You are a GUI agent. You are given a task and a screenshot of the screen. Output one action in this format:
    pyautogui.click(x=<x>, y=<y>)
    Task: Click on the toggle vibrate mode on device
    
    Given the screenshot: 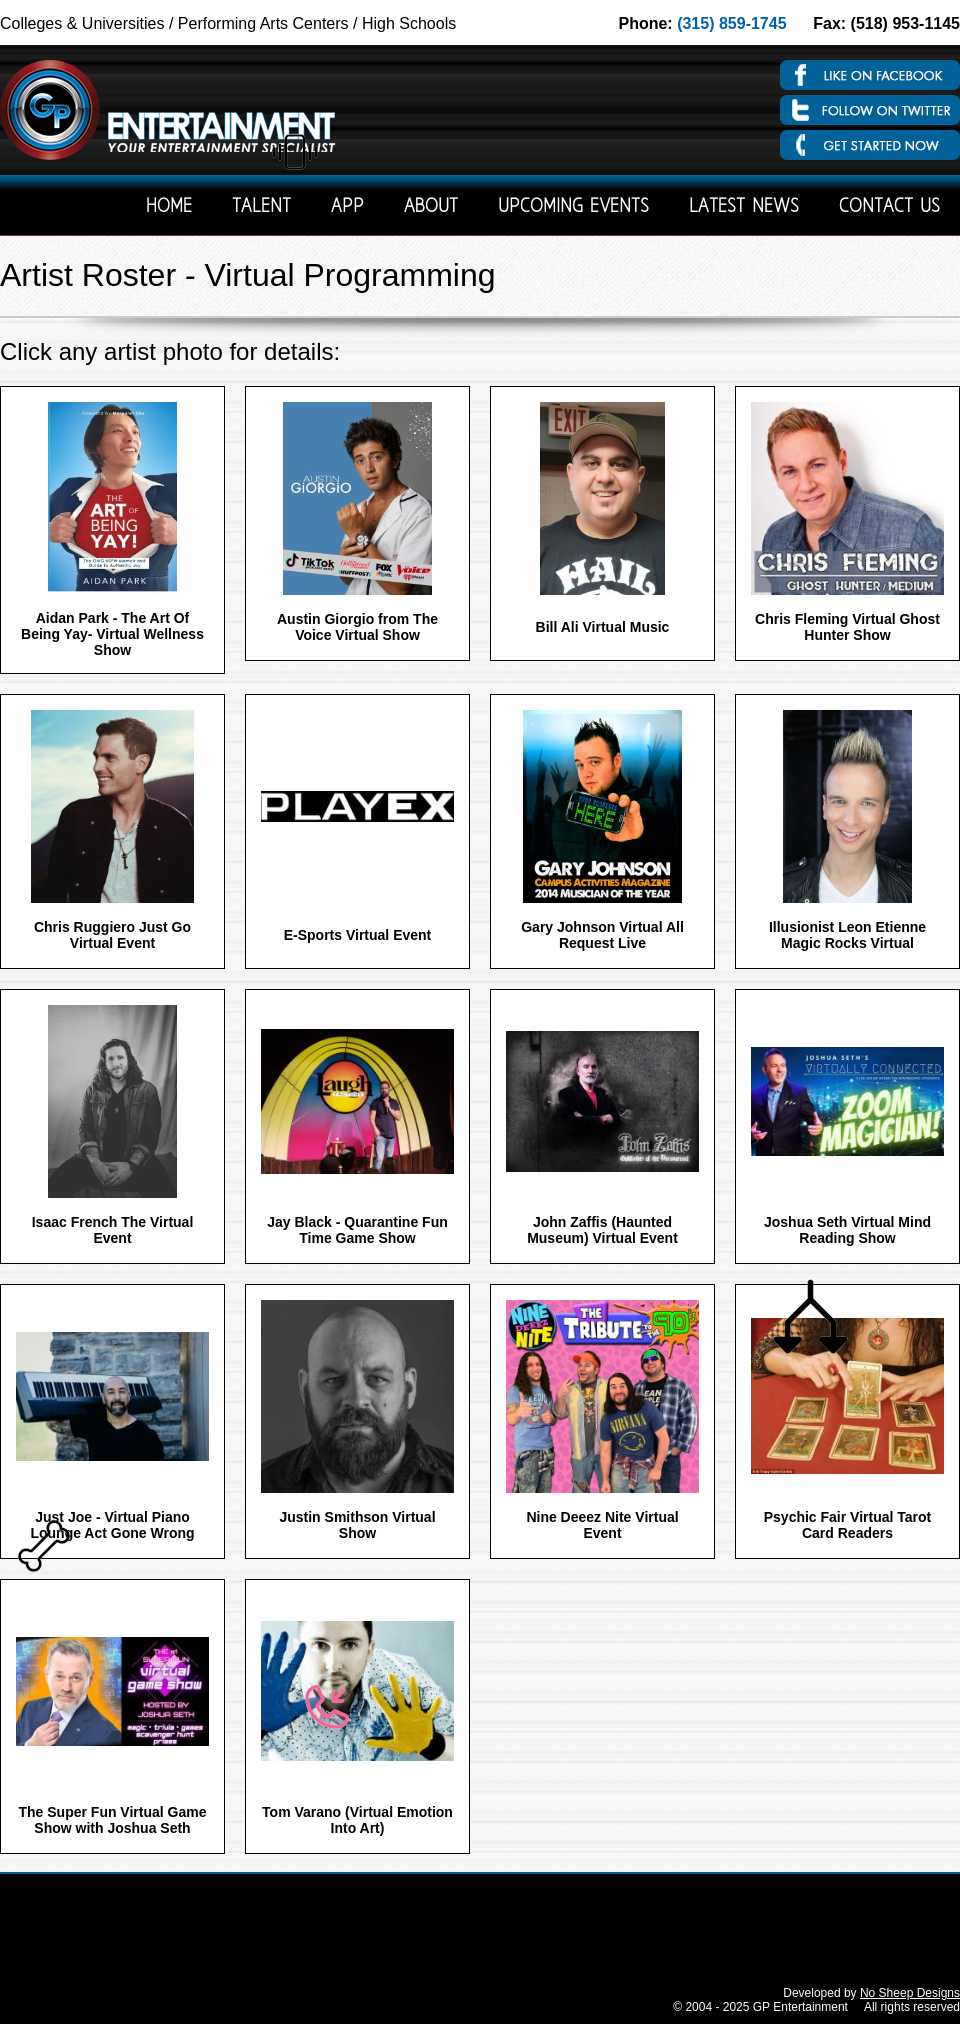 What is the action you would take?
    pyautogui.click(x=295, y=152)
    